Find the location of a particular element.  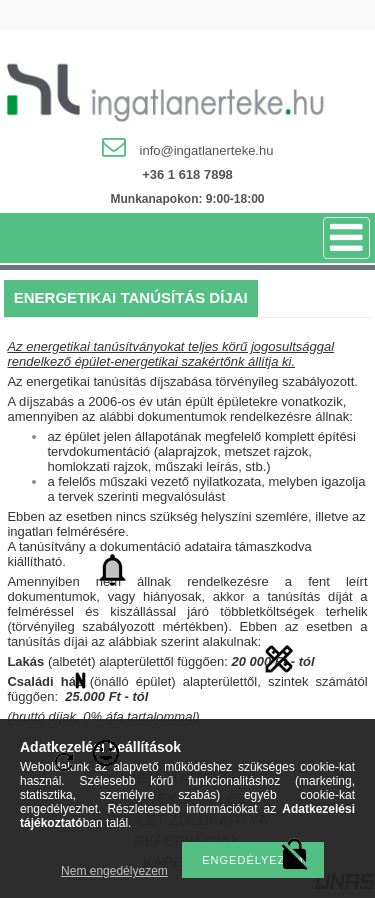

indicates an item starting with the letter n is located at coordinates (80, 680).